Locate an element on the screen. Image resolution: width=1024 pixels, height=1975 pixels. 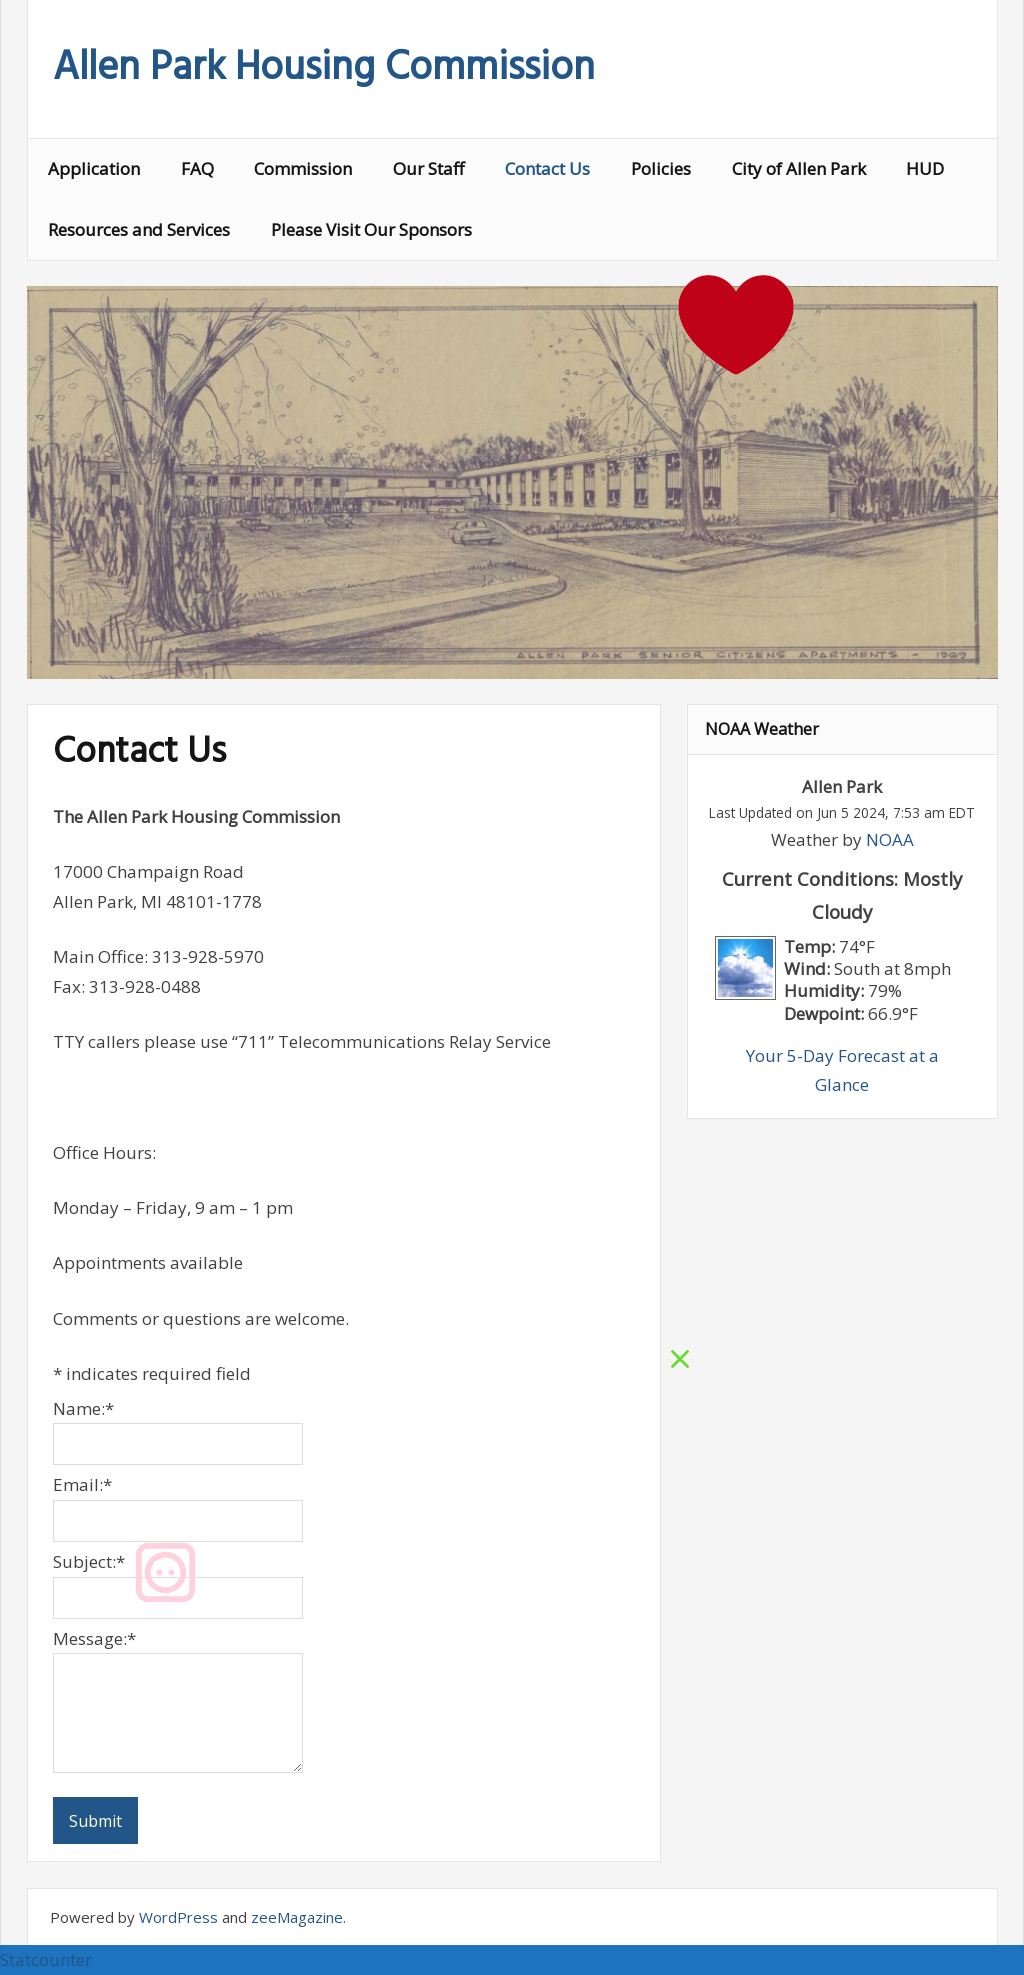
indicates an item has been liked or favorited is located at coordinates (736, 325).